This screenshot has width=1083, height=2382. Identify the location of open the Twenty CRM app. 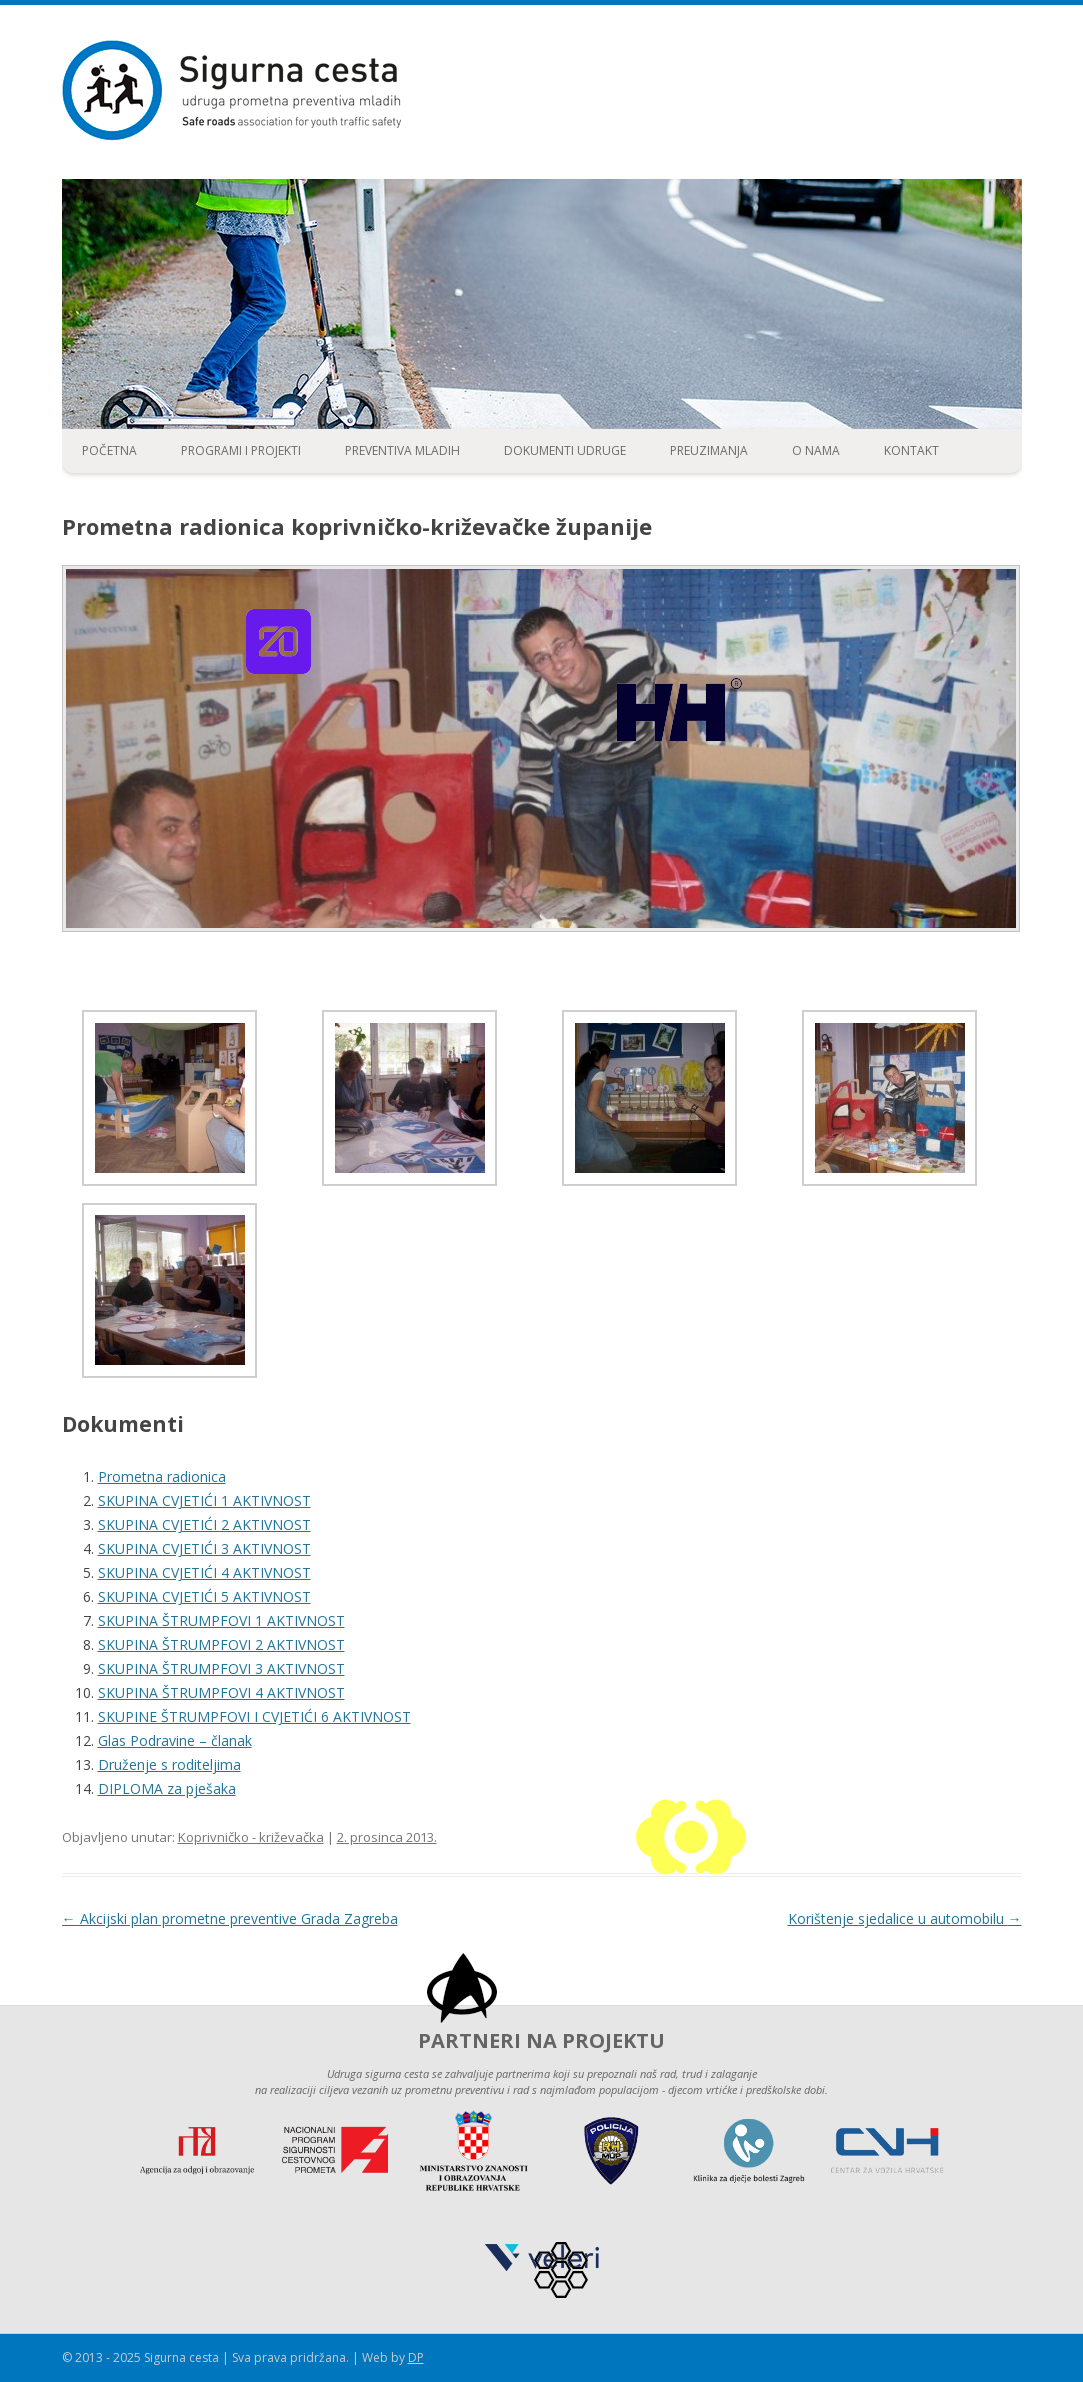
(278, 641).